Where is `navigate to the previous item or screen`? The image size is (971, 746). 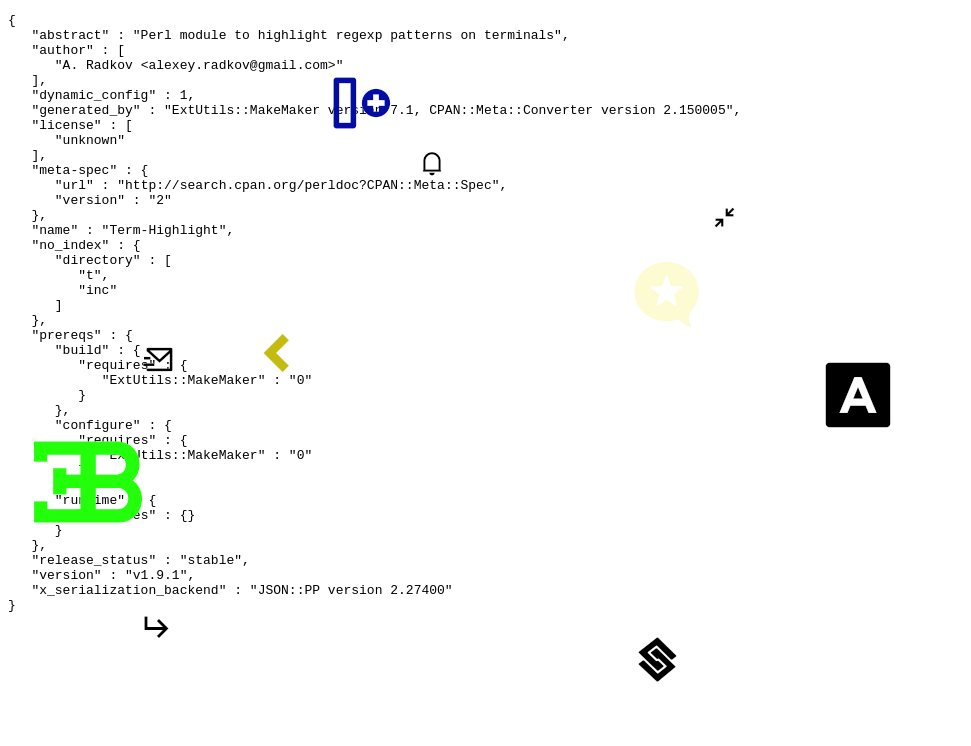
navigate to the previous item or screen is located at coordinates (277, 353).